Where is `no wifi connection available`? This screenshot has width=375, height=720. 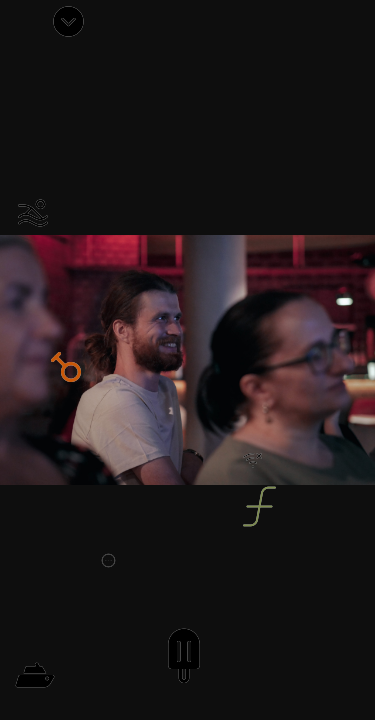
no wifi connection available is located at coordinates (253, 460).